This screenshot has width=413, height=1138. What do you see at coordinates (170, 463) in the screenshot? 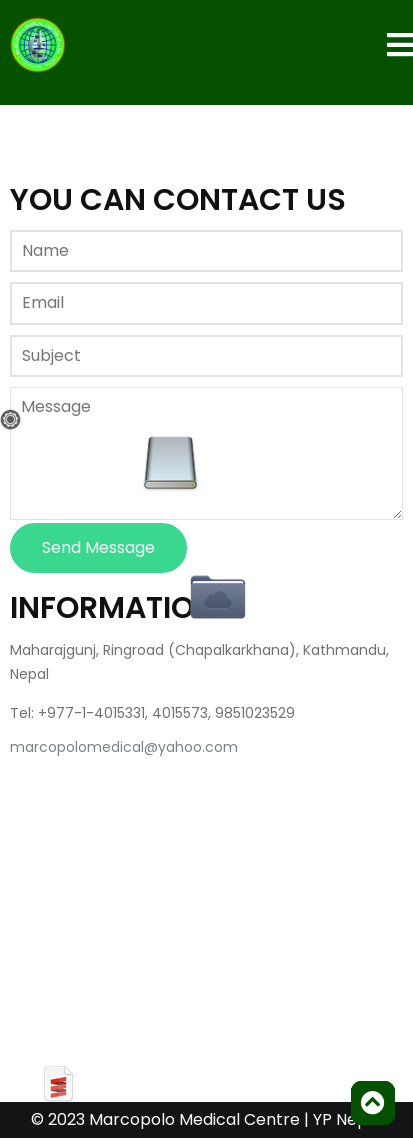
I see `access removable storage device` at bounding box center [170, 463].